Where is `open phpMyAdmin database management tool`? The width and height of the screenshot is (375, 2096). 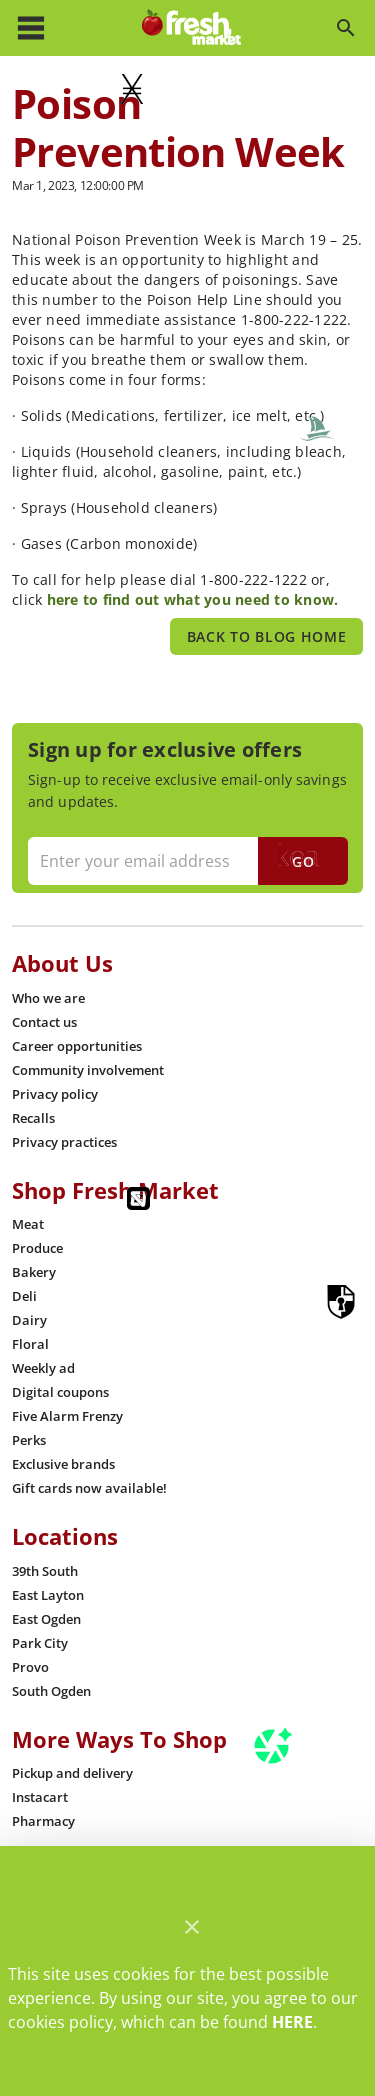
open phpMyAdmin database management tool is located at coordinates (317, 428).